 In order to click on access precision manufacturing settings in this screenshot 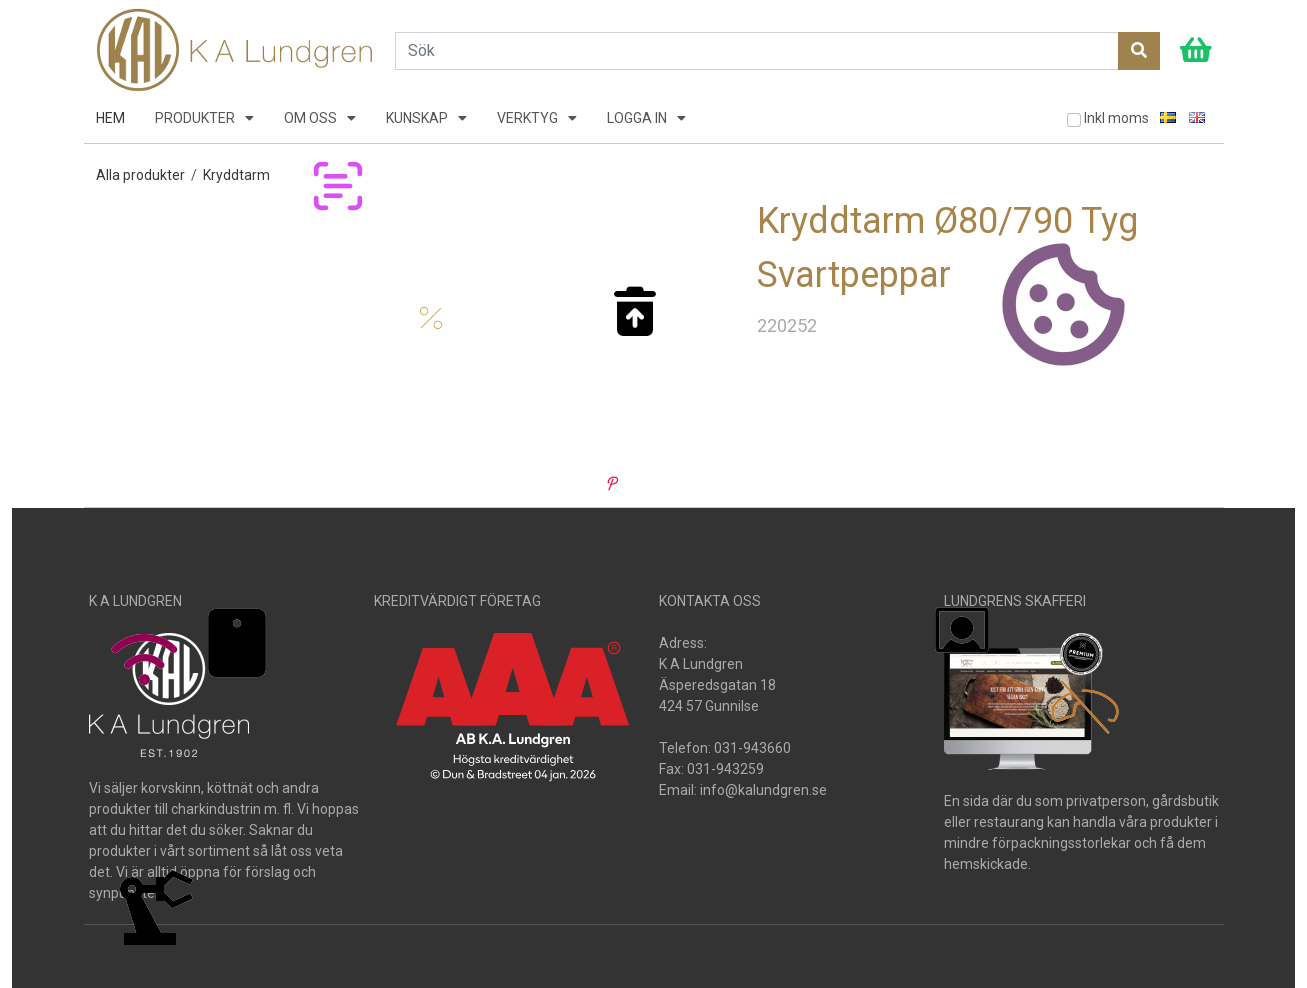, I will do `click(156, 909)`.